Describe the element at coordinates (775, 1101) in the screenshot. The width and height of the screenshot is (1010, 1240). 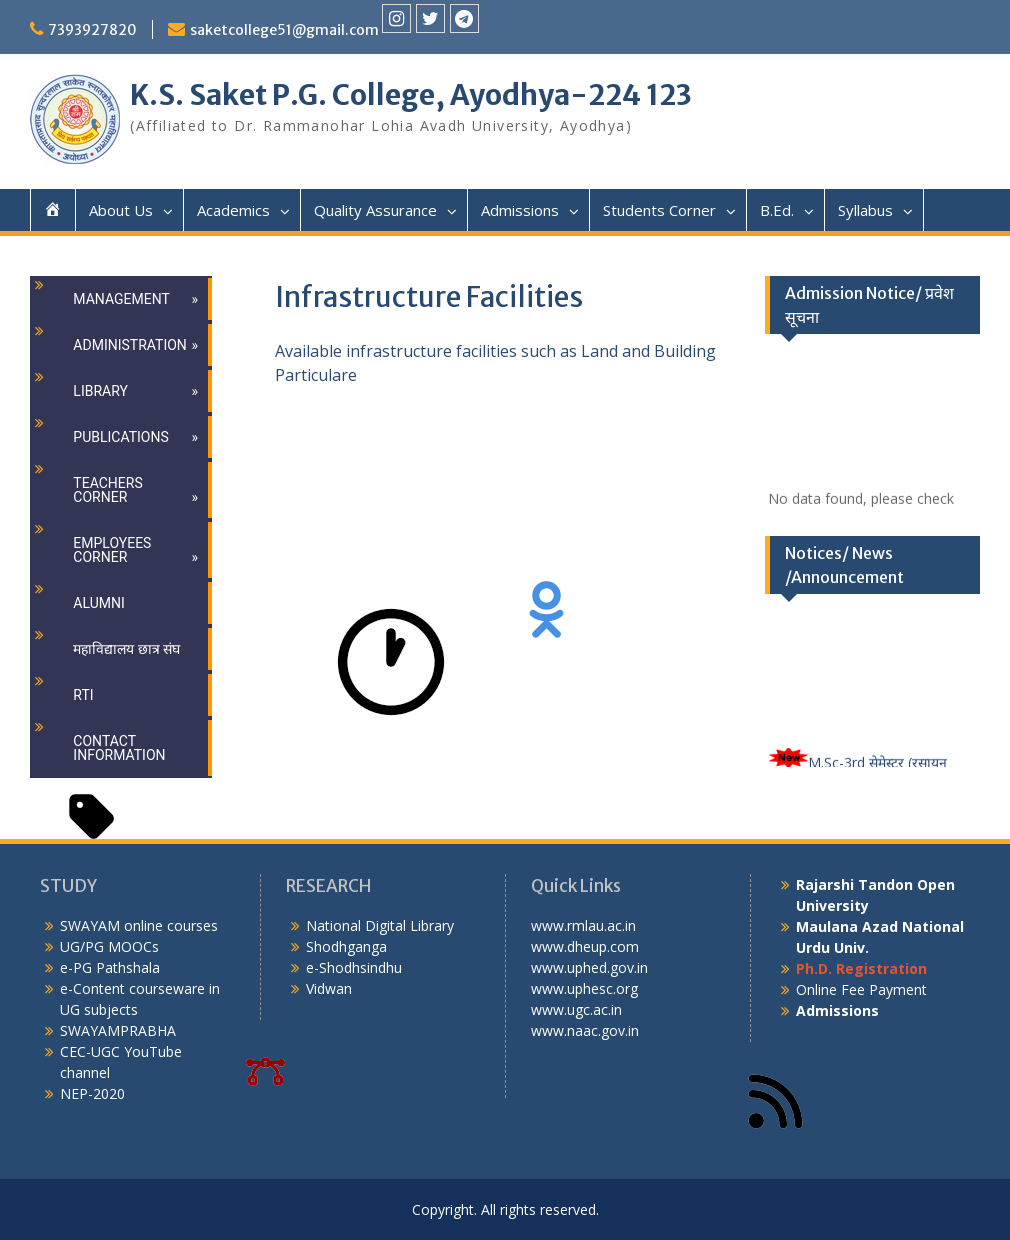
I see `subscribe to RSS feed` at that location.